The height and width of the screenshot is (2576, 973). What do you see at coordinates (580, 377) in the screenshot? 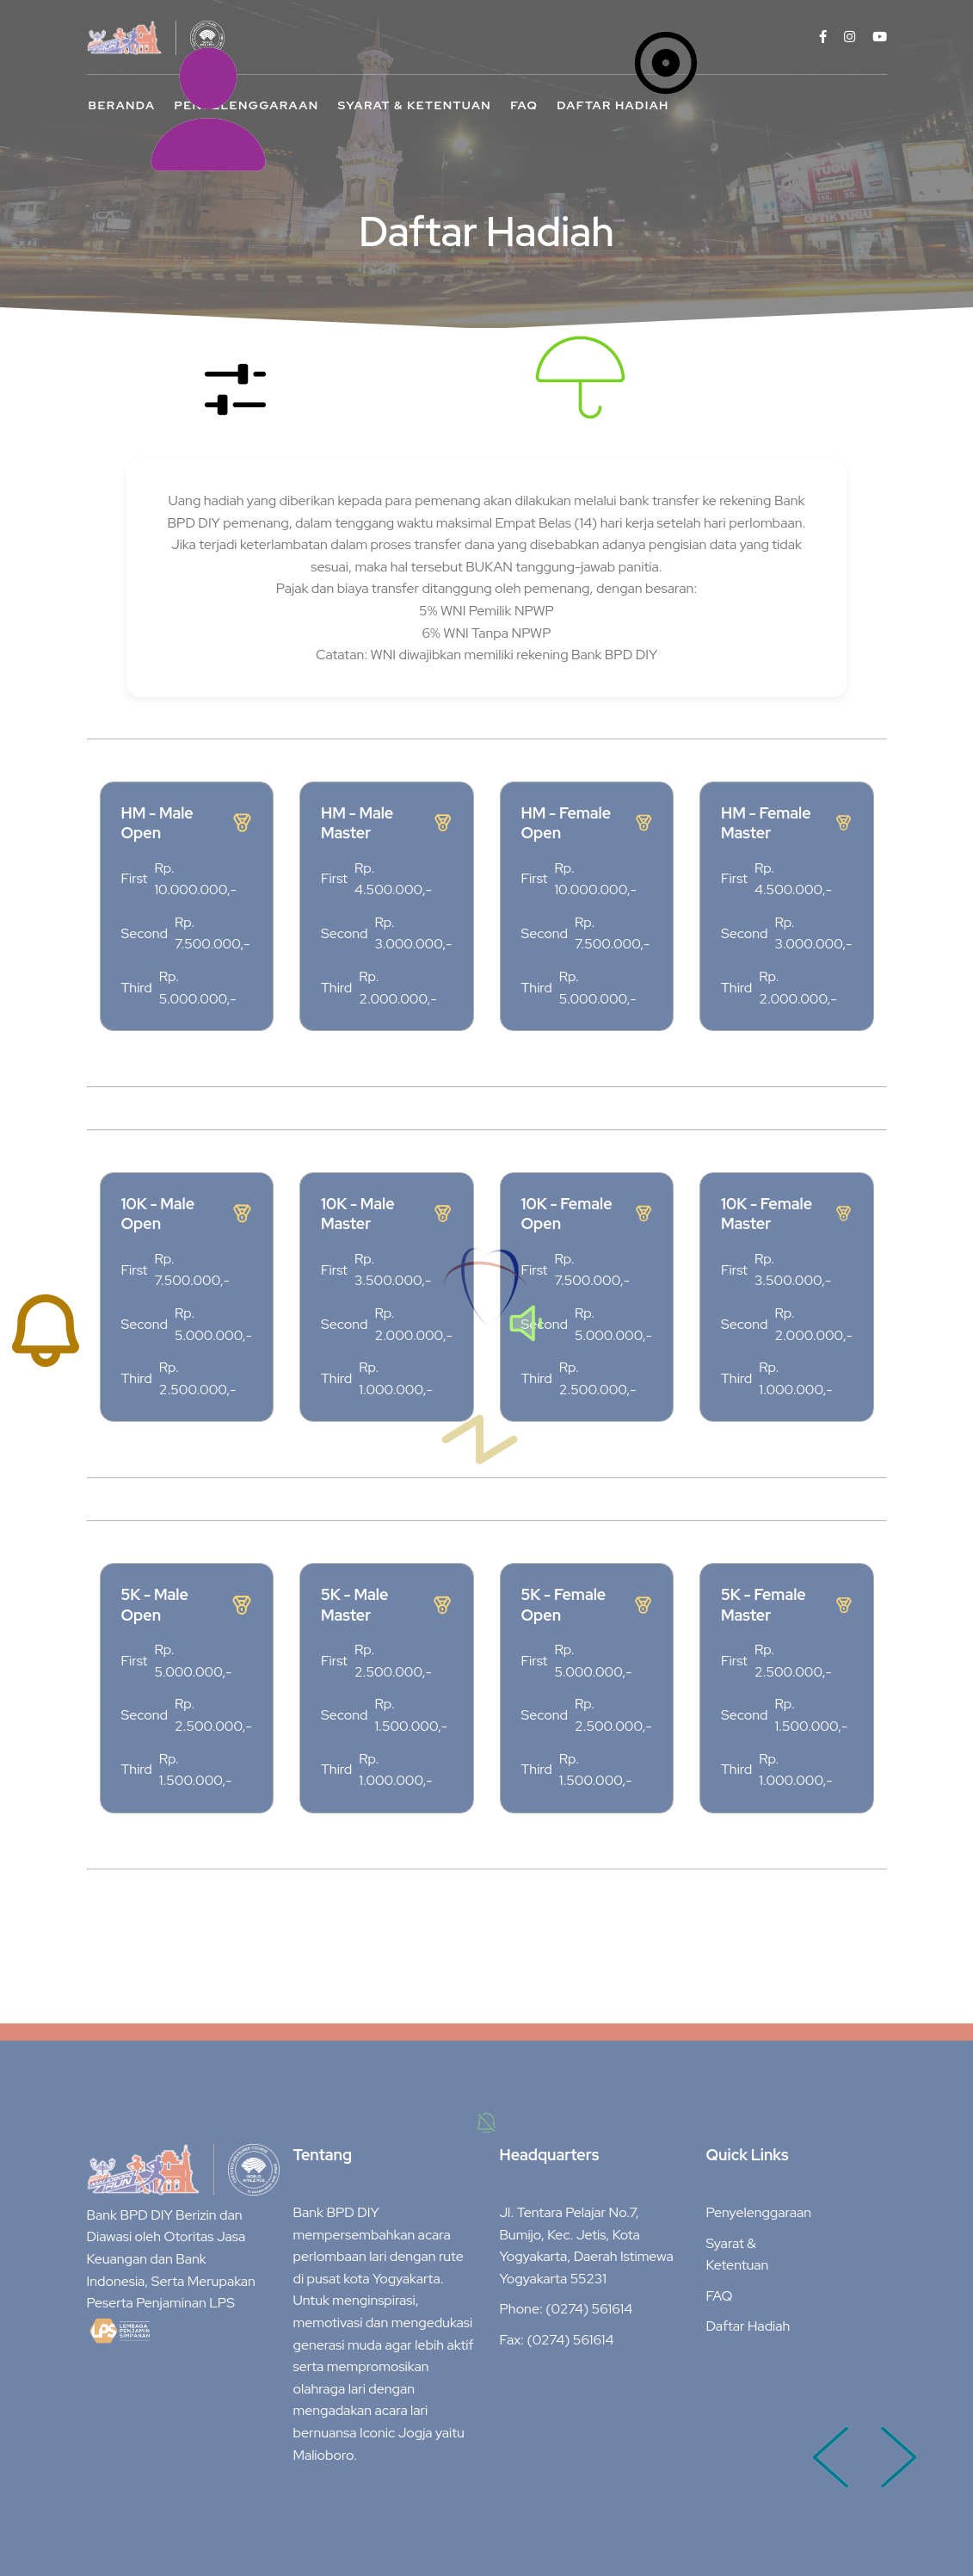
I see `indicates weather protection or rain forecast` at bounding box center [580, 377].